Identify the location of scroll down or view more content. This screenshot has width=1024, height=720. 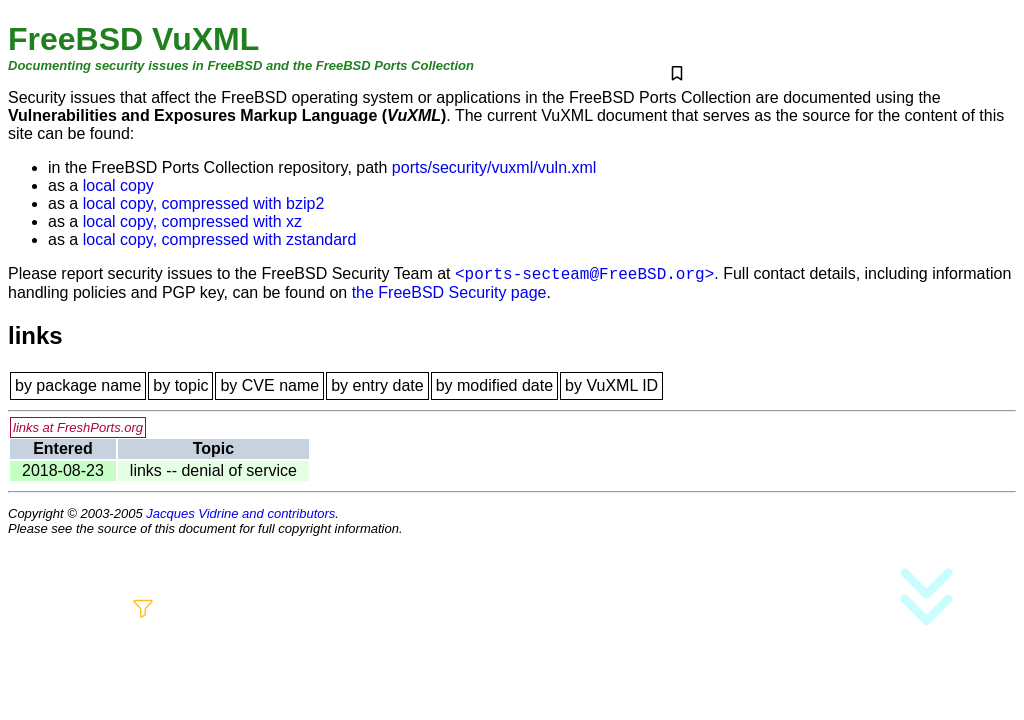
(926, 594).